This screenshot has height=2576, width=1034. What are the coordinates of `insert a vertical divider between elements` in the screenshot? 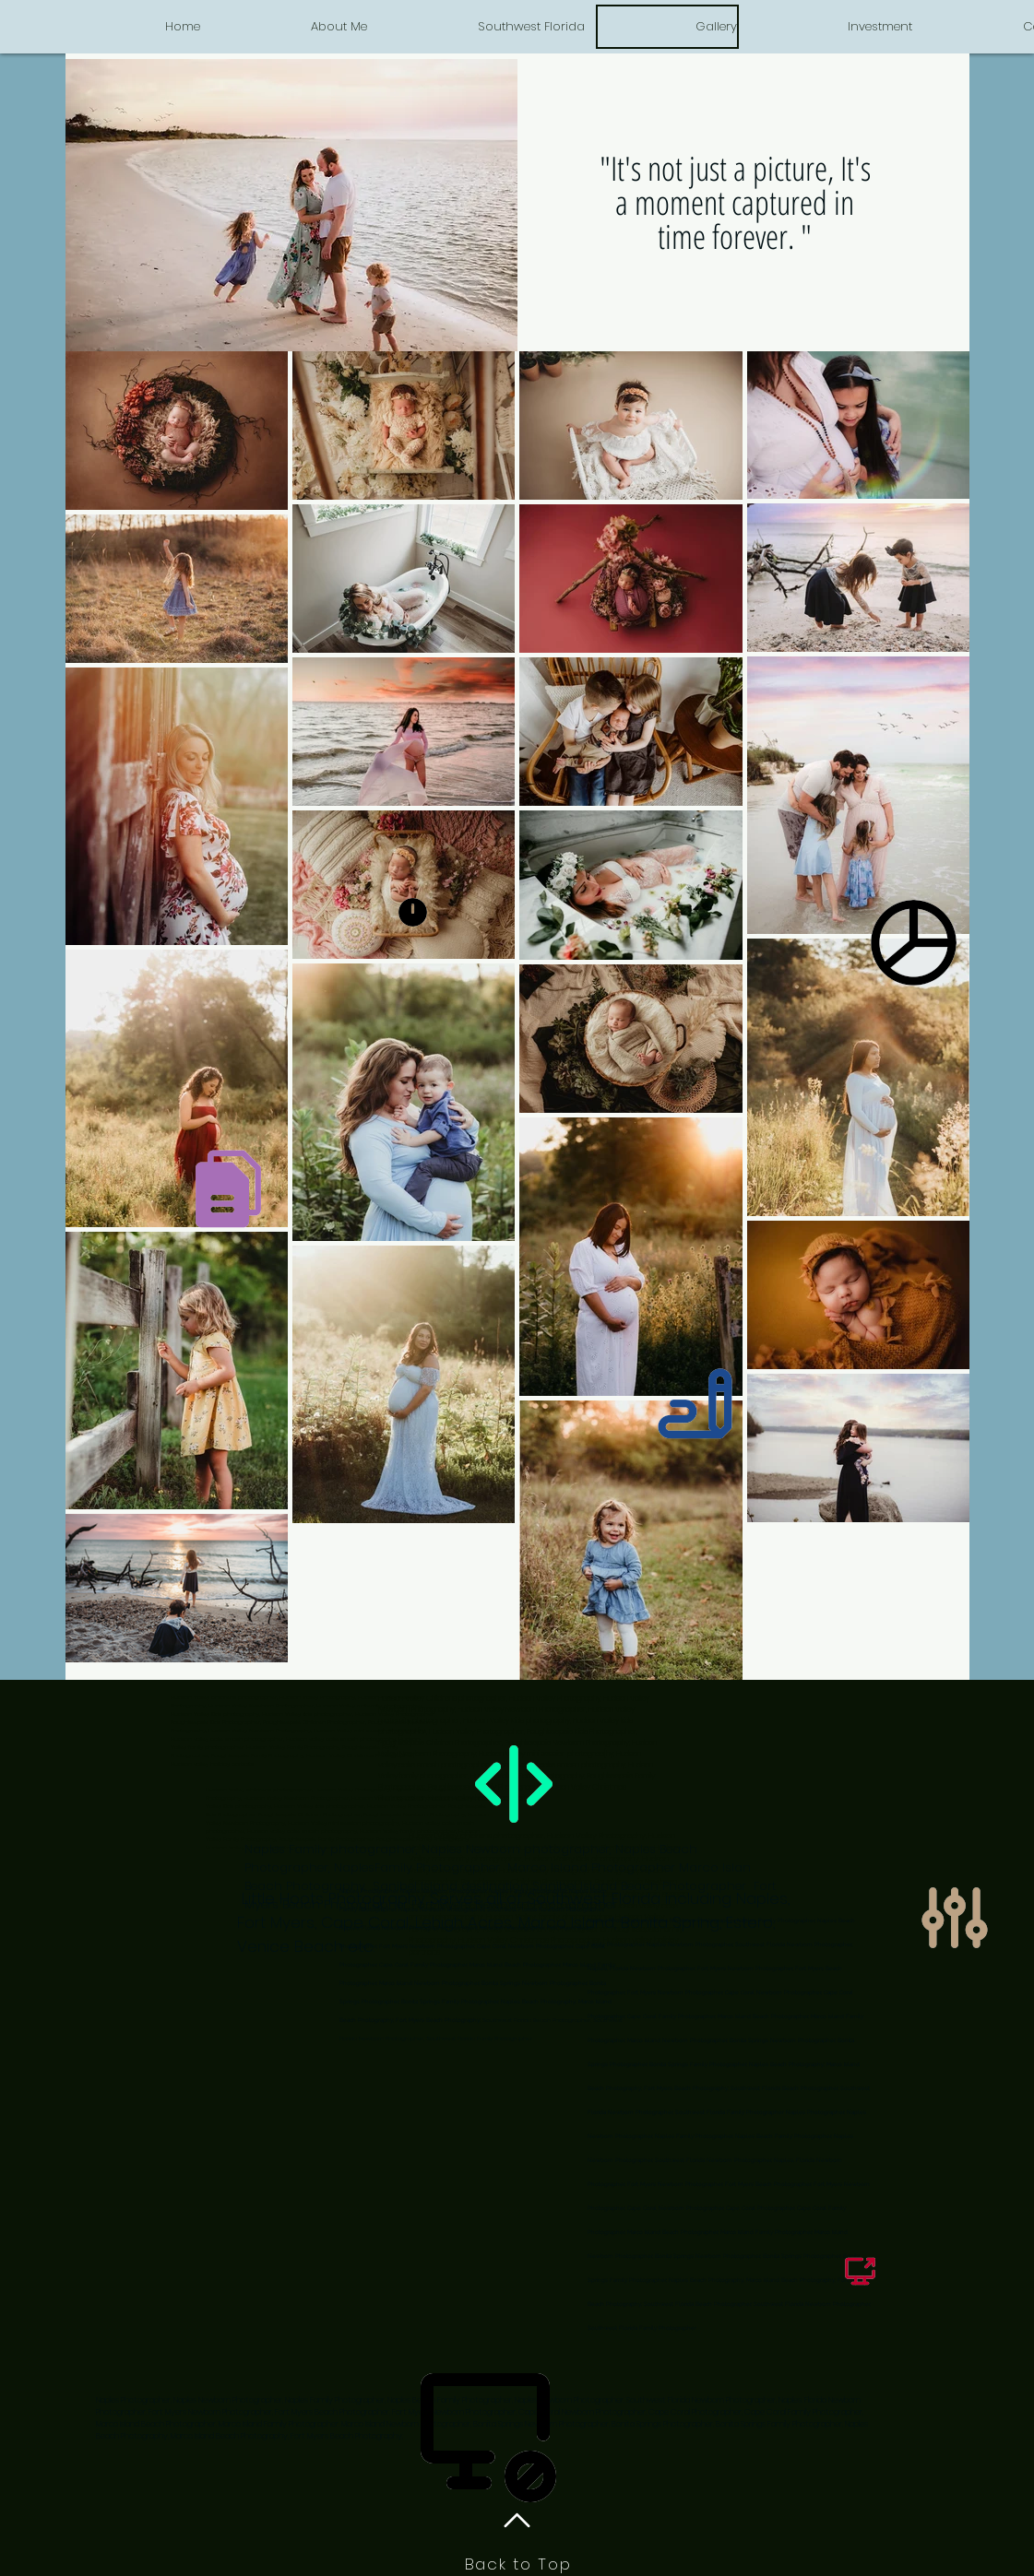 It's located at (514, 1784).